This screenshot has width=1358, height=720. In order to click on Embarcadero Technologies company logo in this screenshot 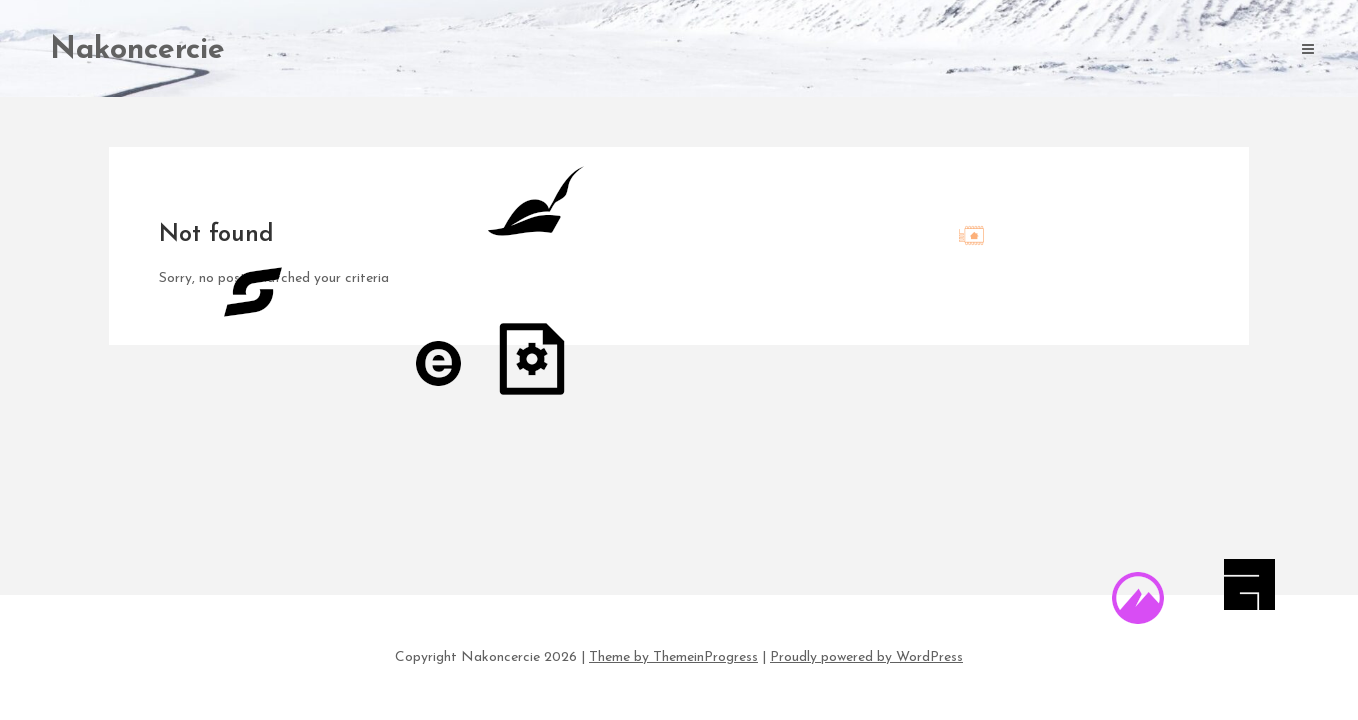, I will do `click(438, 363)`.